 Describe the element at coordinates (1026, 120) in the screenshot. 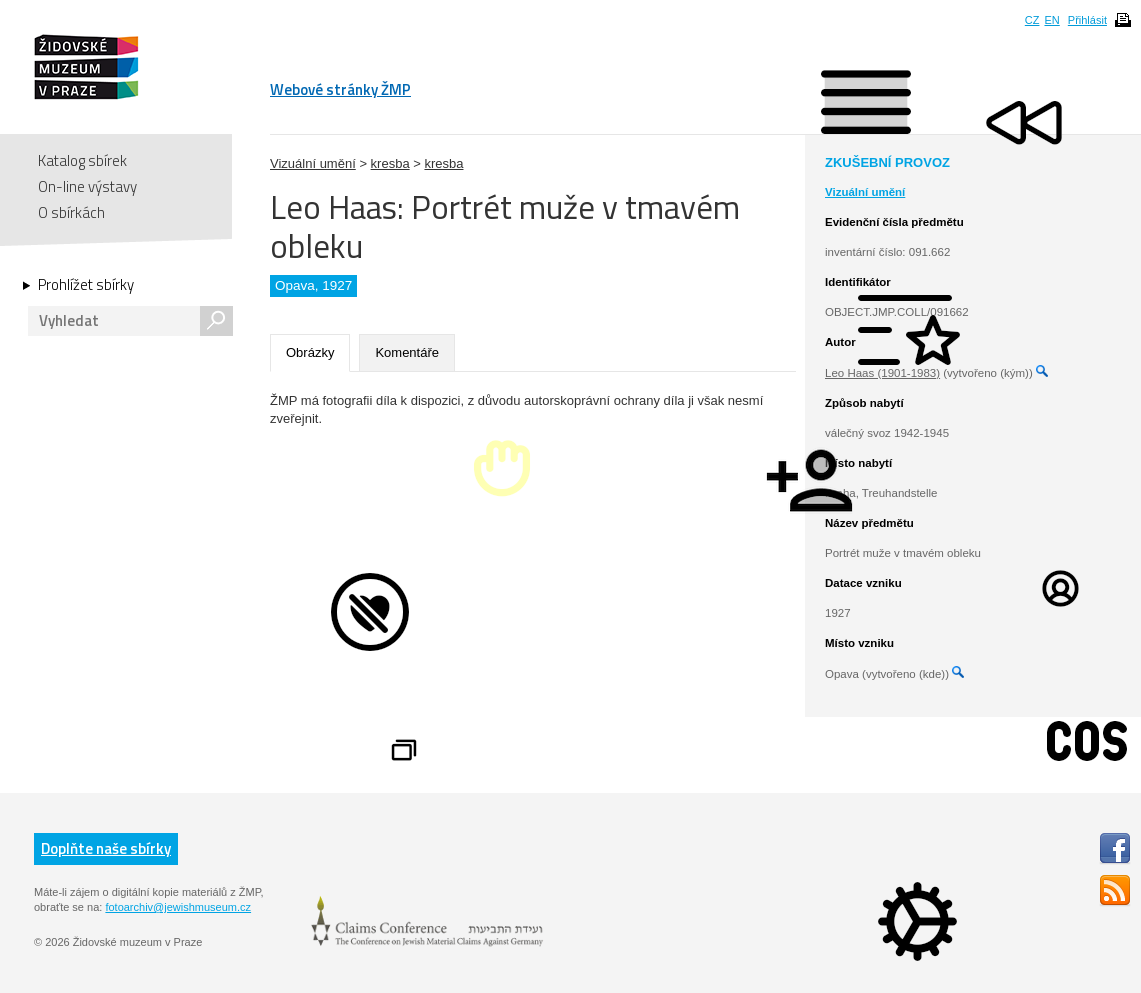

I see `rewind or skip to previous track` at that location.